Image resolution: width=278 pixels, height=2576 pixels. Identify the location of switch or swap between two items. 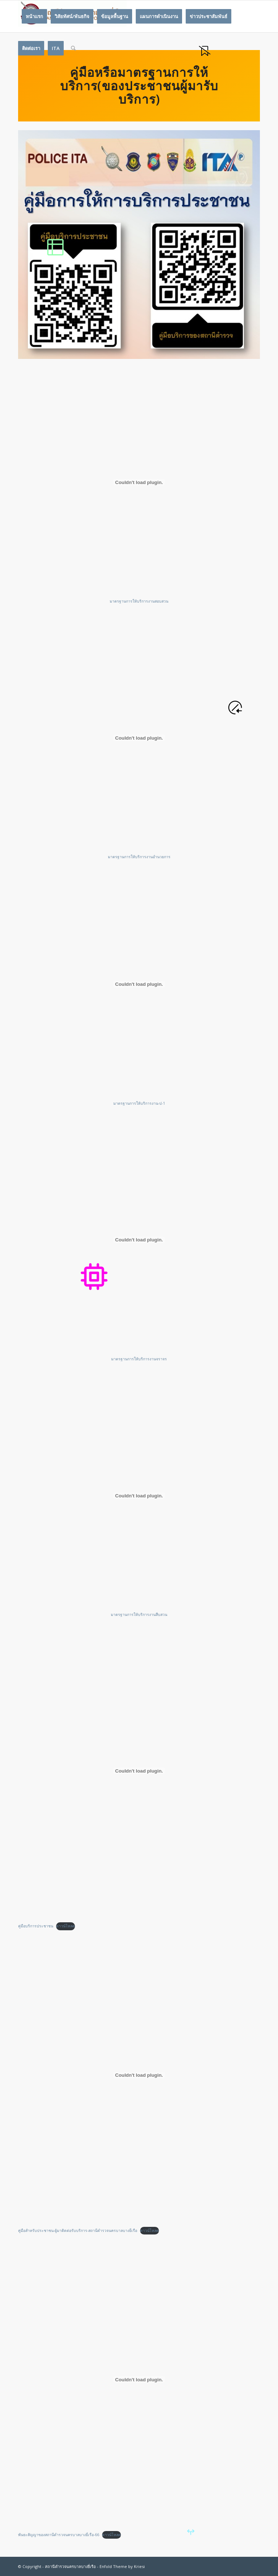
(191, 2532).